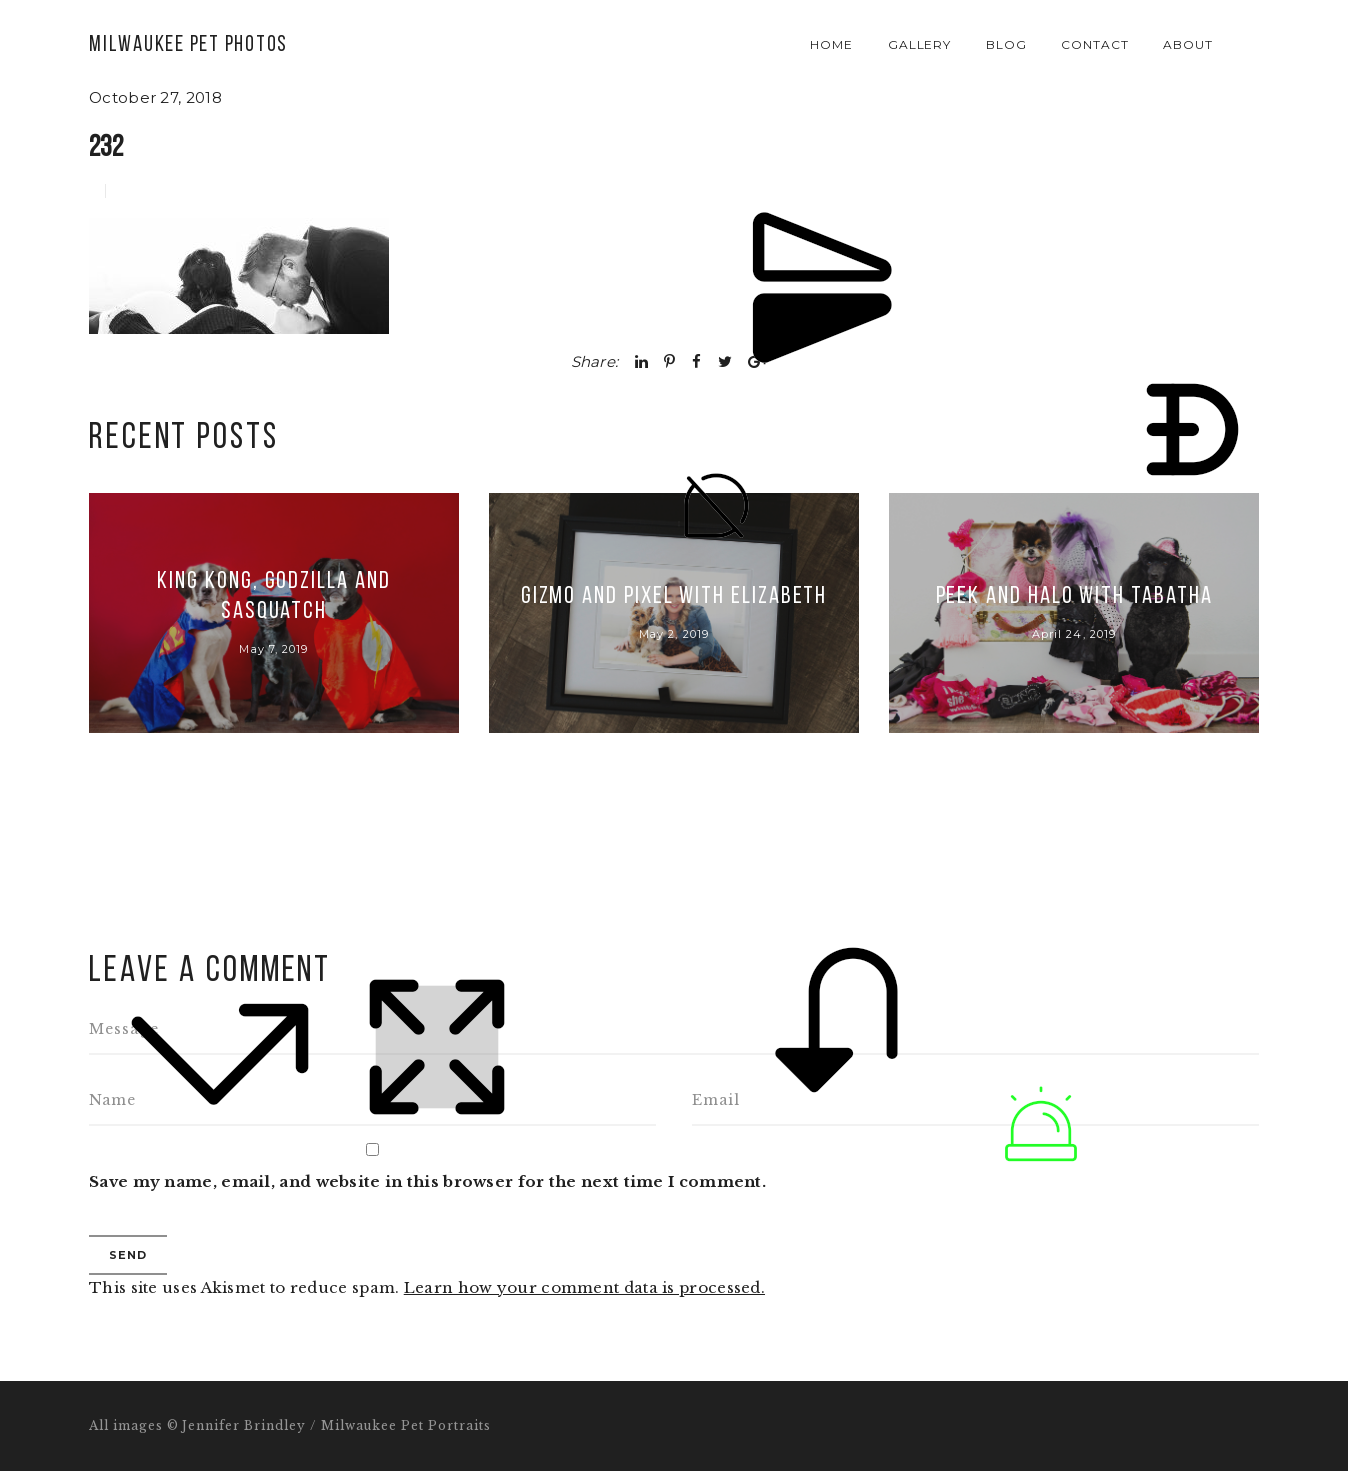 The height and width of the screenshot is (1471, 1348). What do you see at coordinates (715, 507) in the screenshot?
I see `mute or disable chat notifications` at bounding box center [715, 507].